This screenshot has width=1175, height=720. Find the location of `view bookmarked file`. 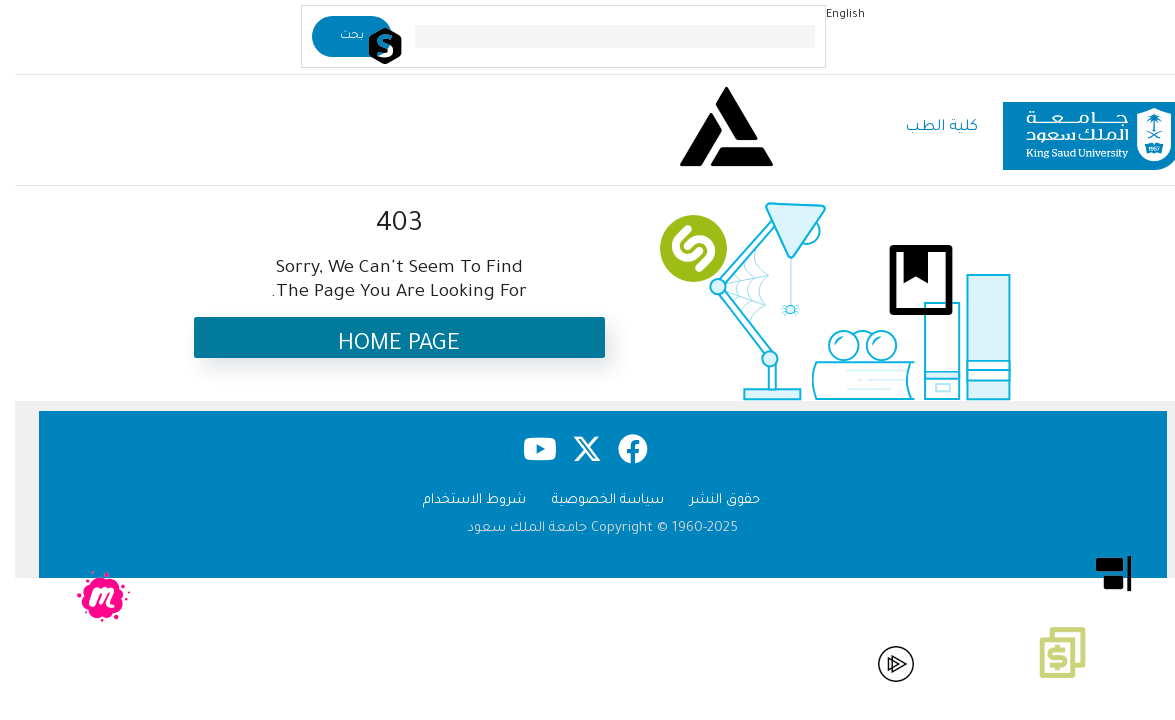

view bookmarked file is located at coordinates (921, 280).